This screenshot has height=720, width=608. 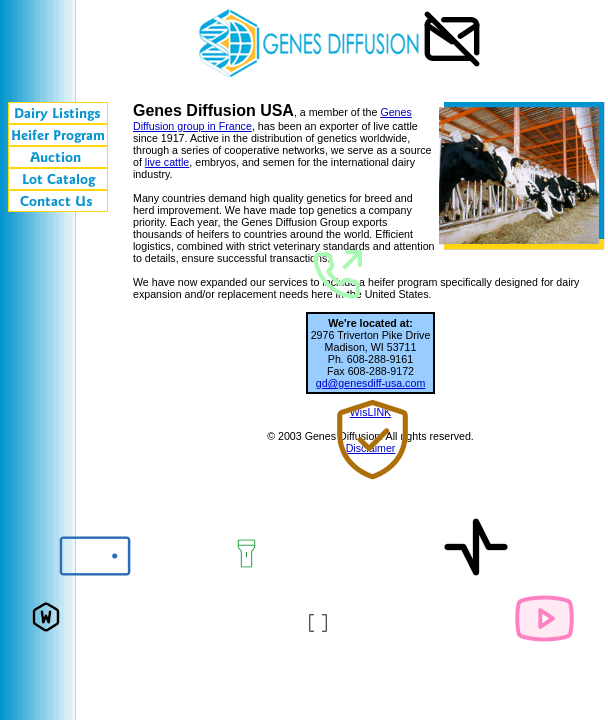 I want to click on access storage or disk management, so click(x=95, y=556).